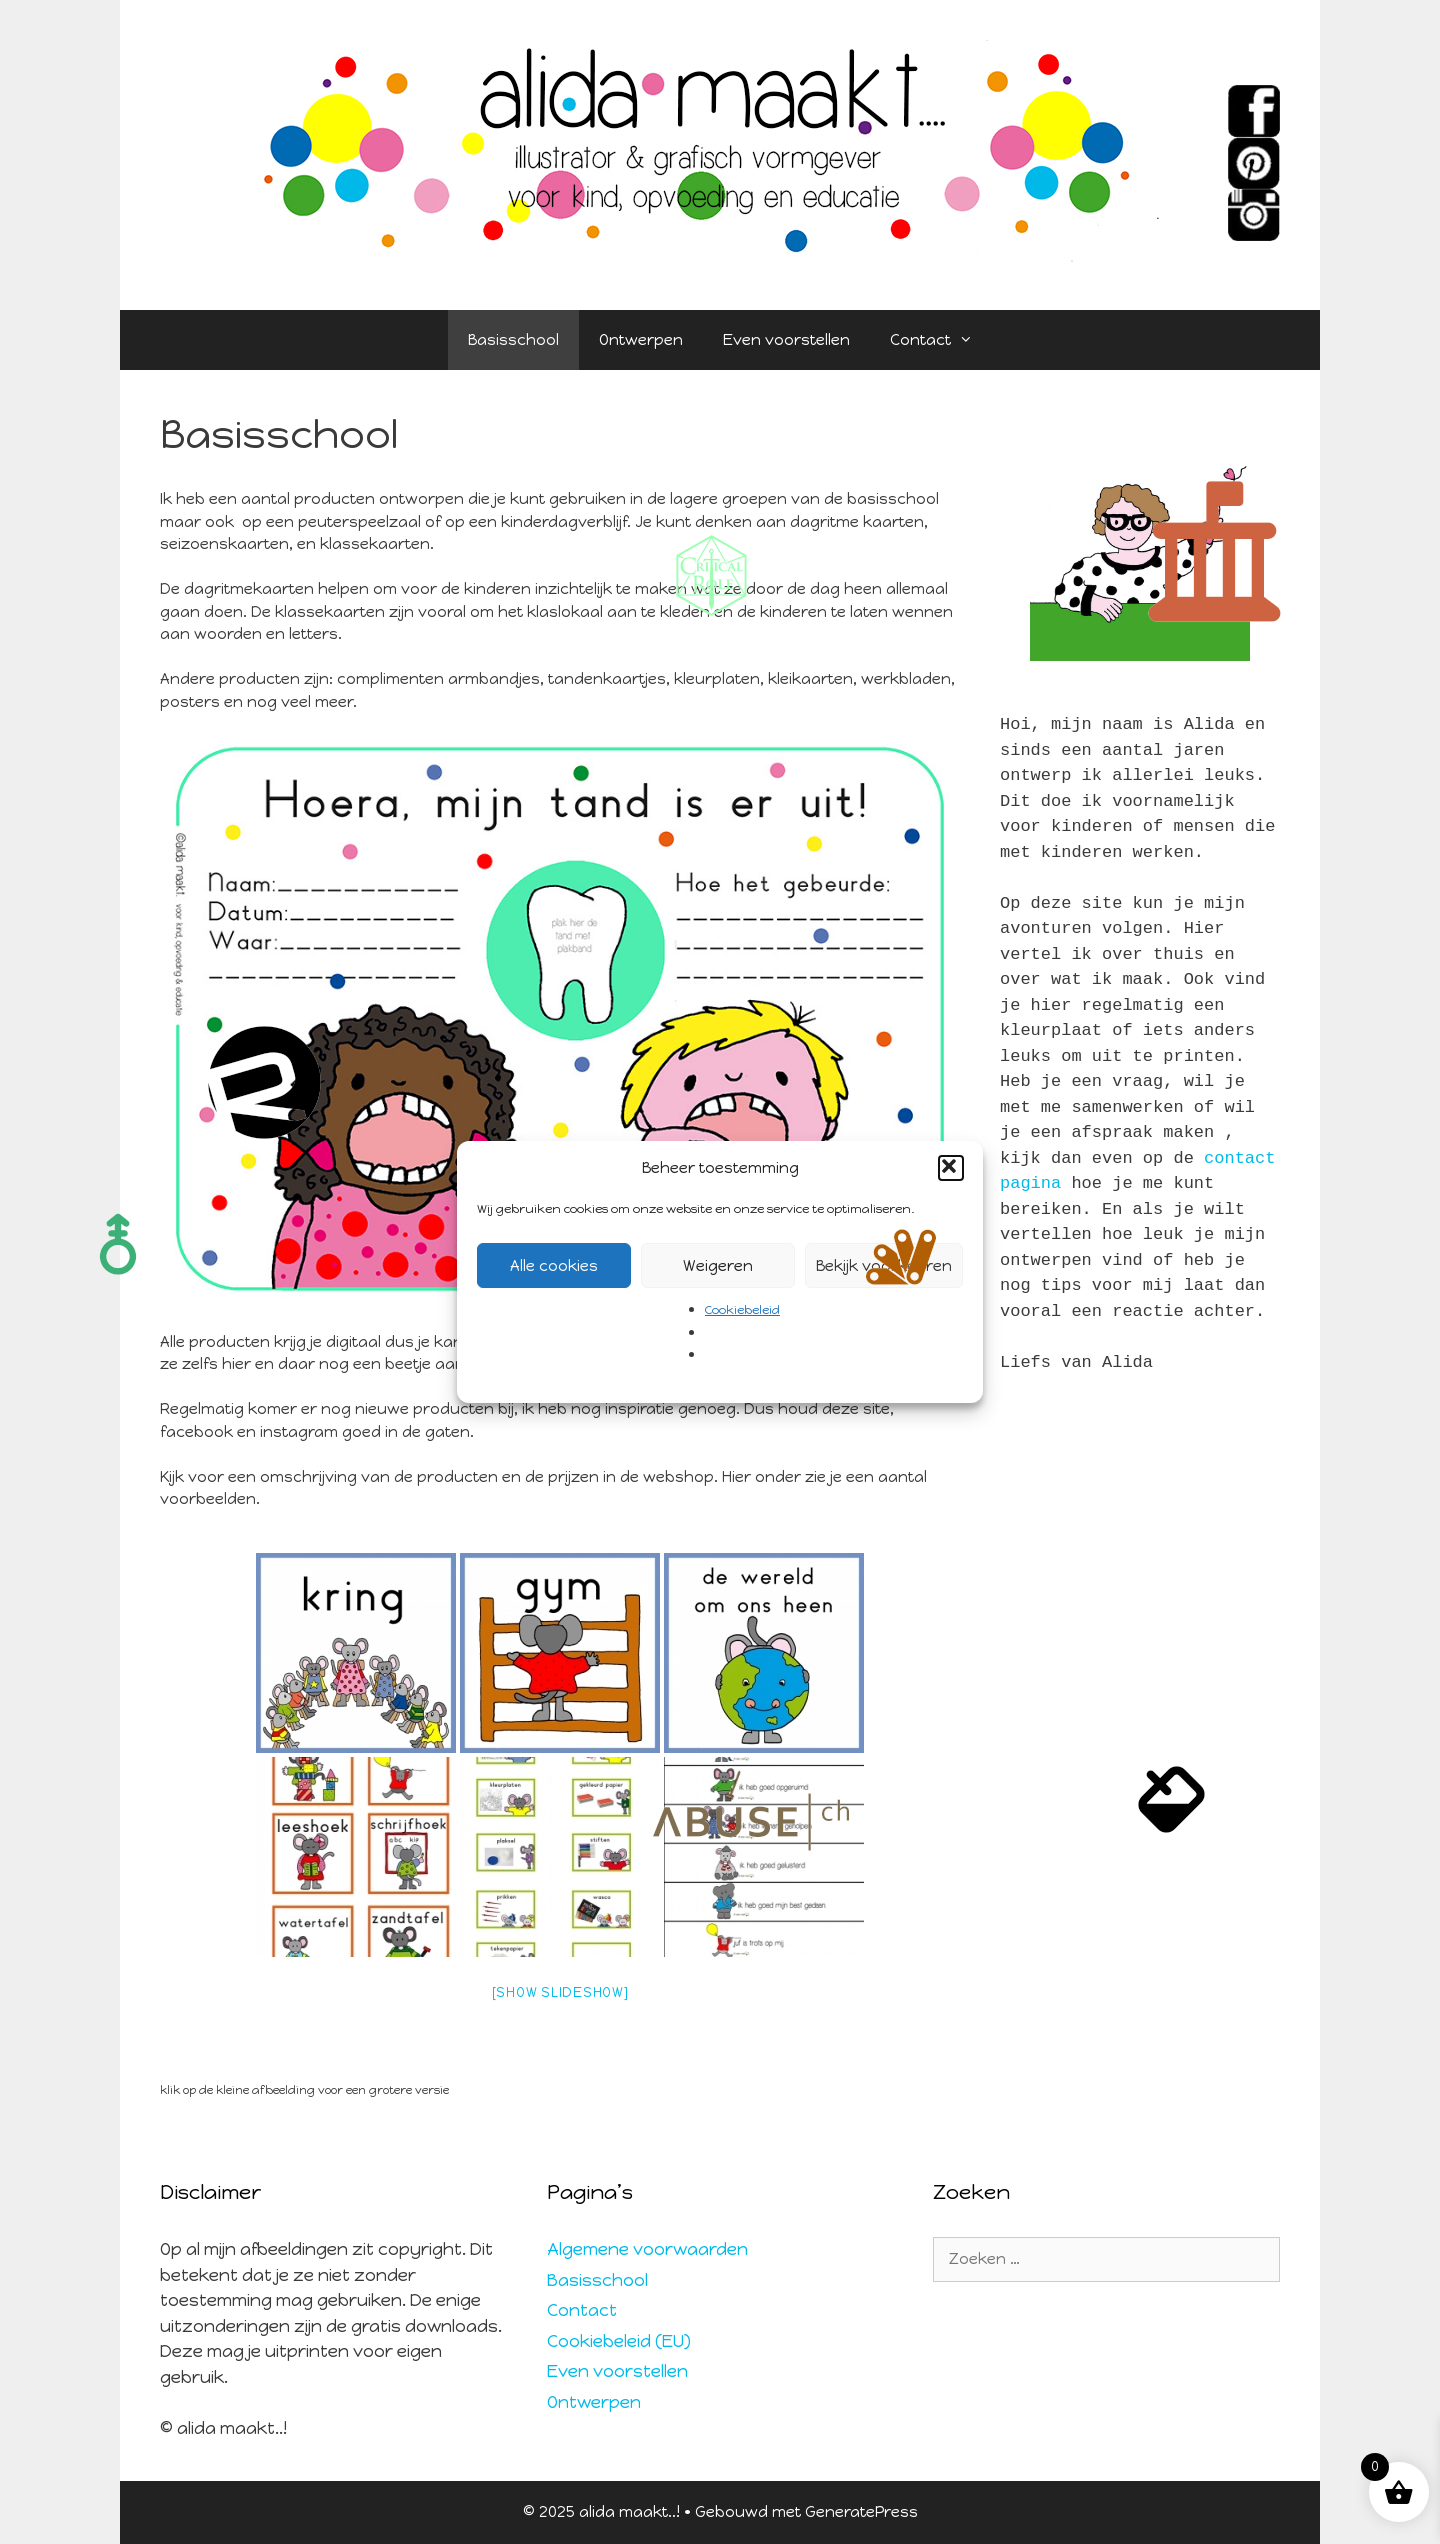  What do you see at coordinates (901, 1257) in the screenshot?
I see `Google Apps Script logo` at bounding box center [901, 1257].